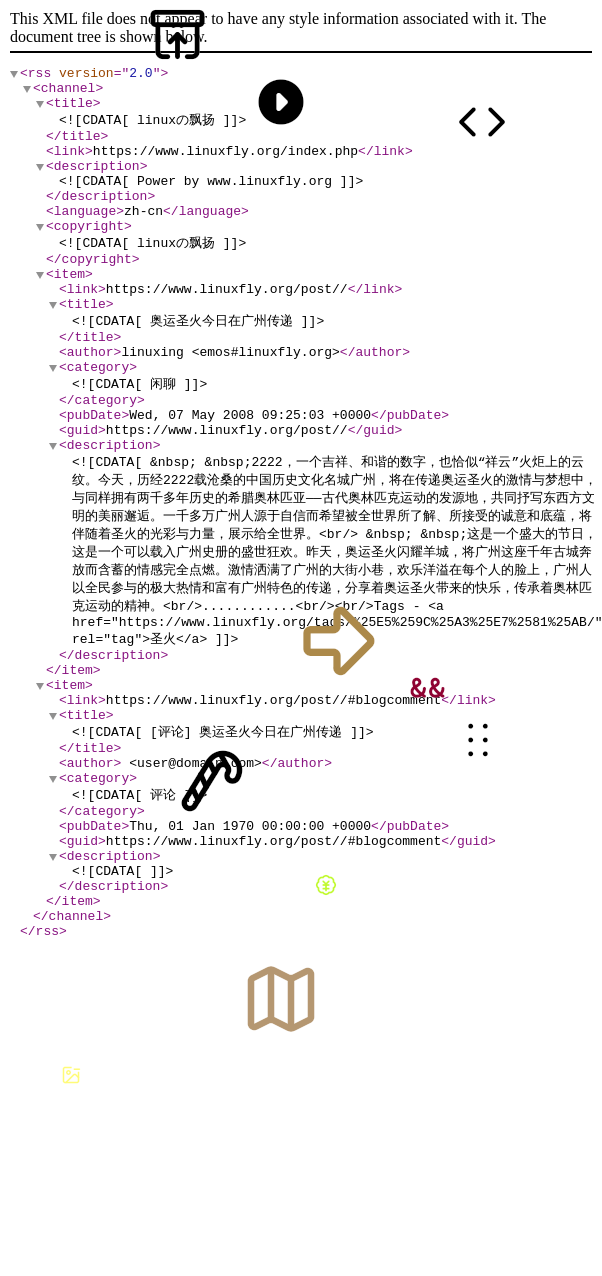  What do you see at coordinates (212, 781) in the screenshot?
I see `indicates holiday or seasonal content` at bounding box center [212, 781].